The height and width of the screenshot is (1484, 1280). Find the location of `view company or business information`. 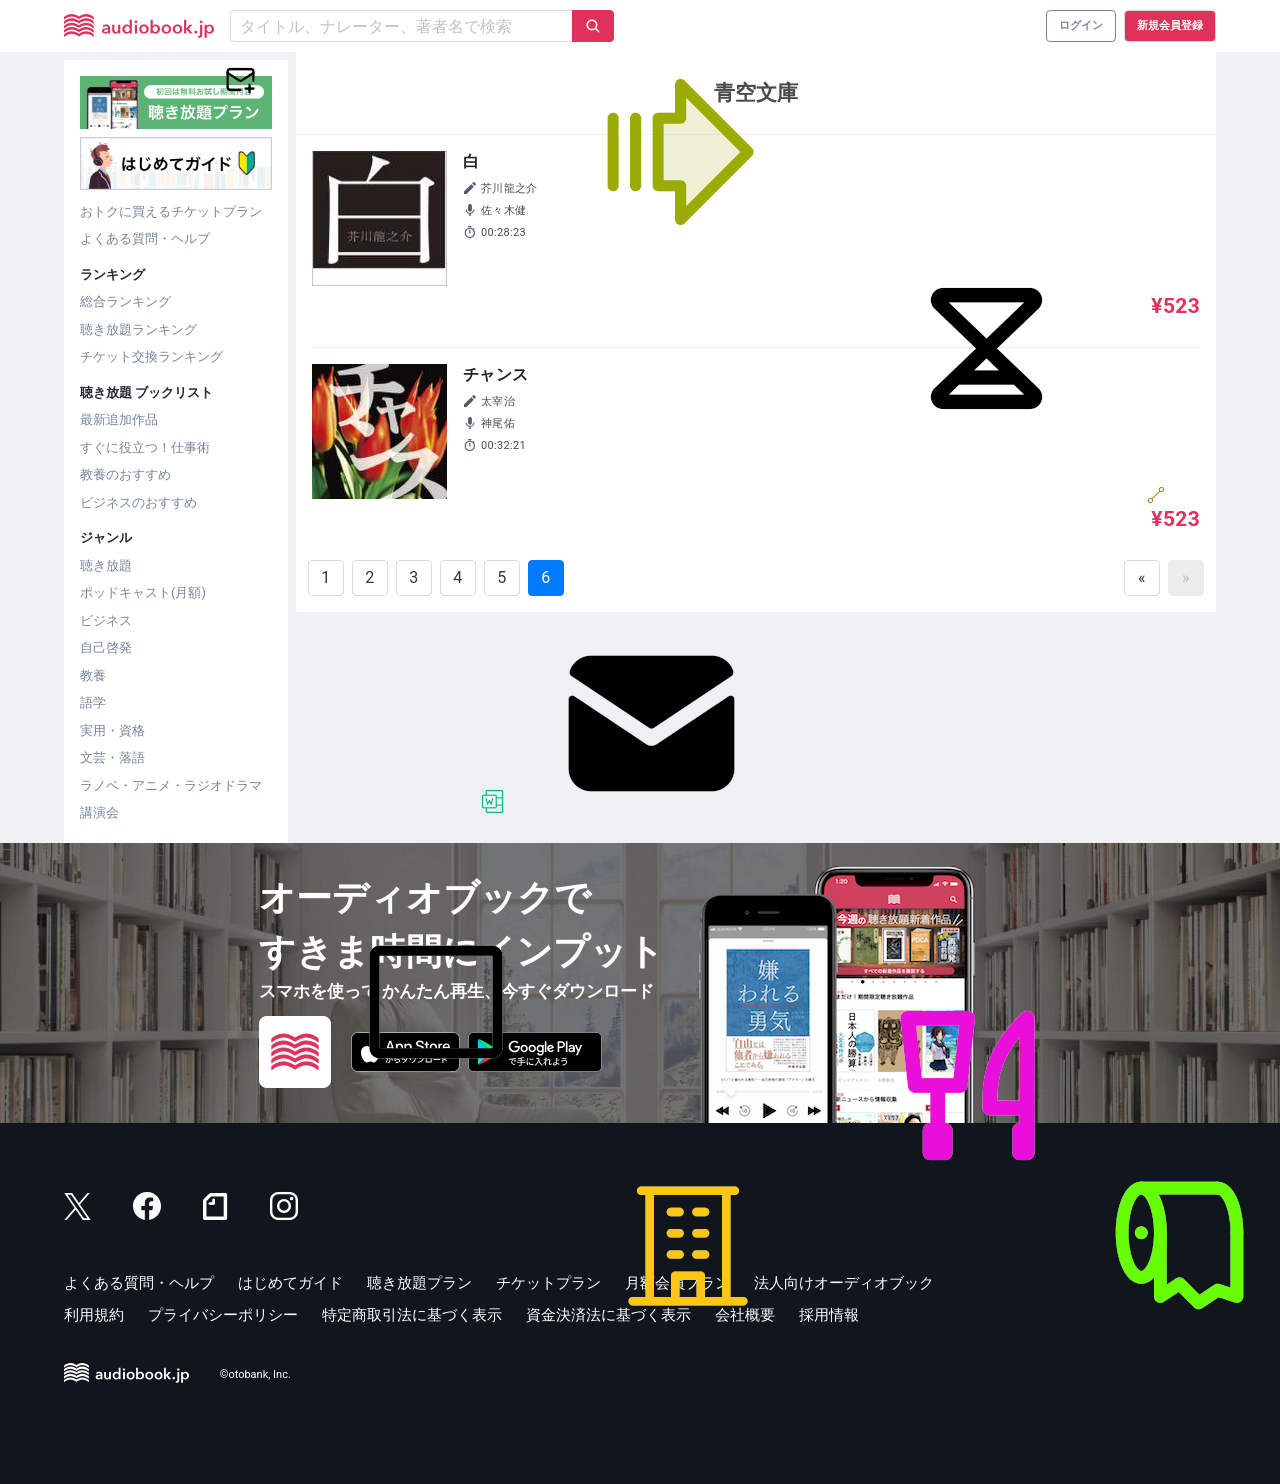

view company or business information is located at coordinates (688, 1246).